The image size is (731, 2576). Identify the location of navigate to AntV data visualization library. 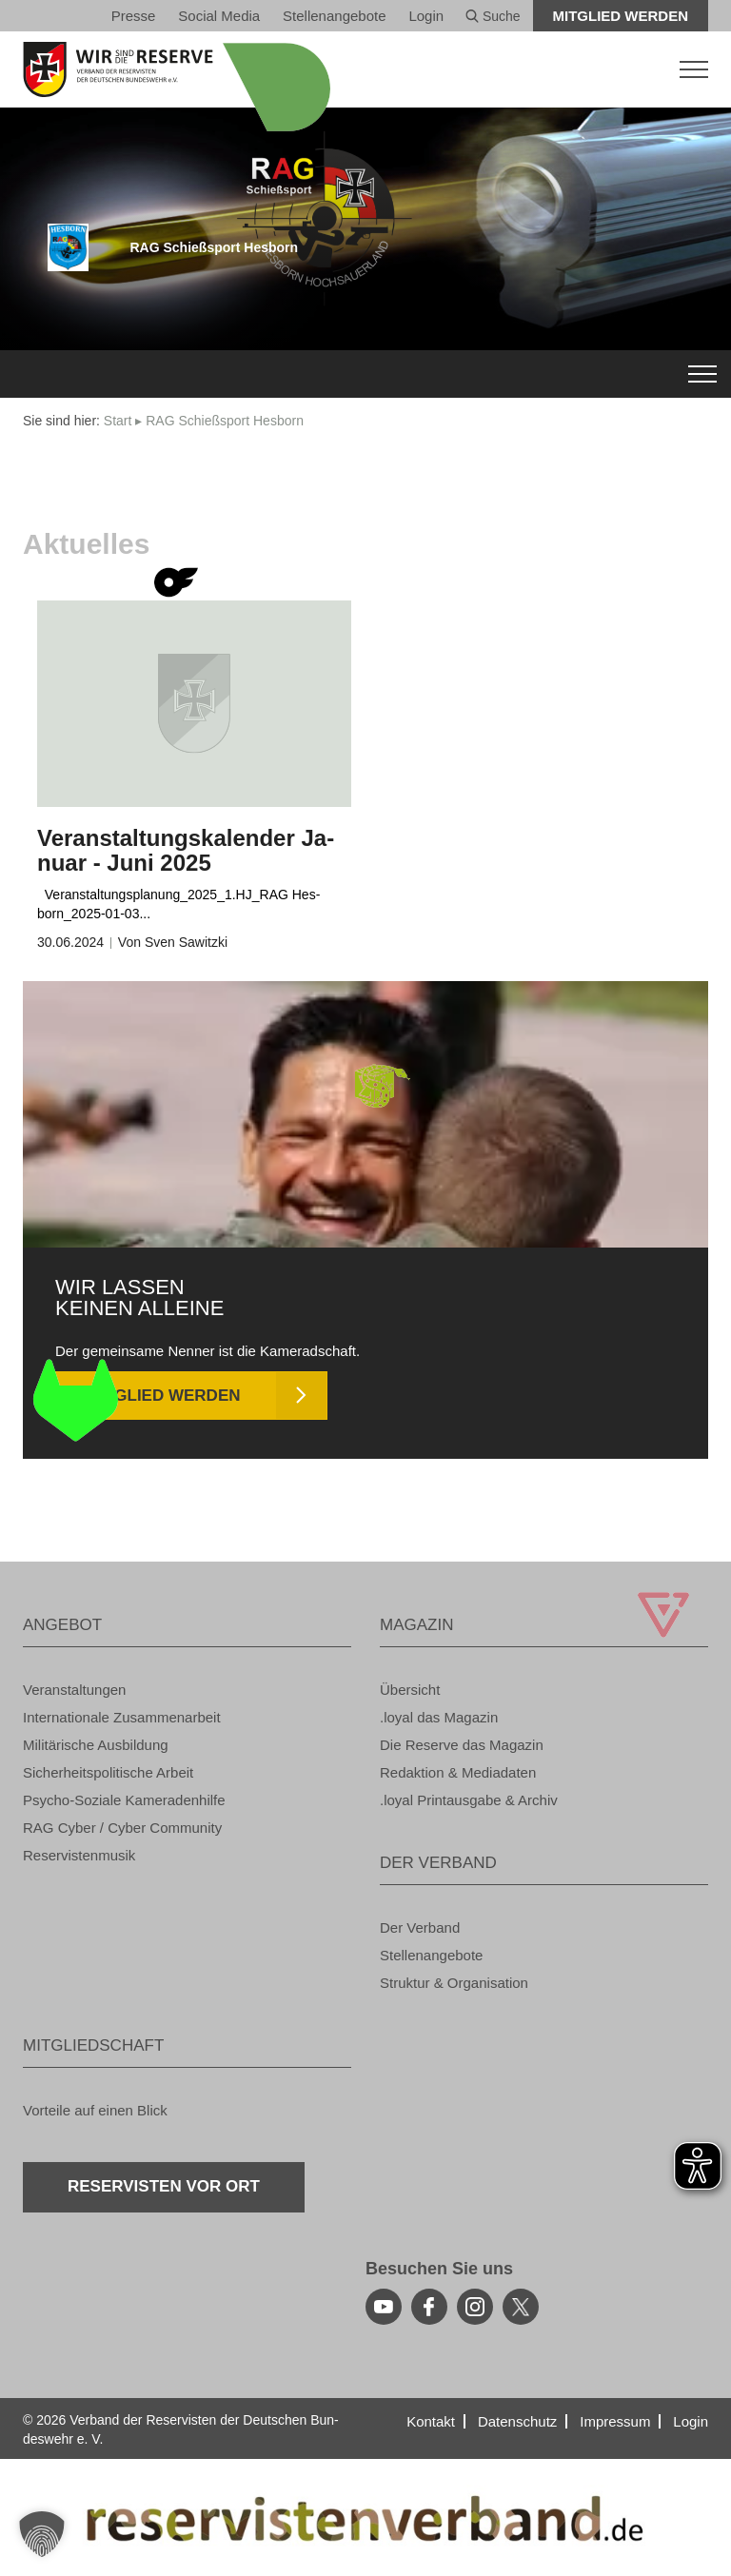
(663, 1615).